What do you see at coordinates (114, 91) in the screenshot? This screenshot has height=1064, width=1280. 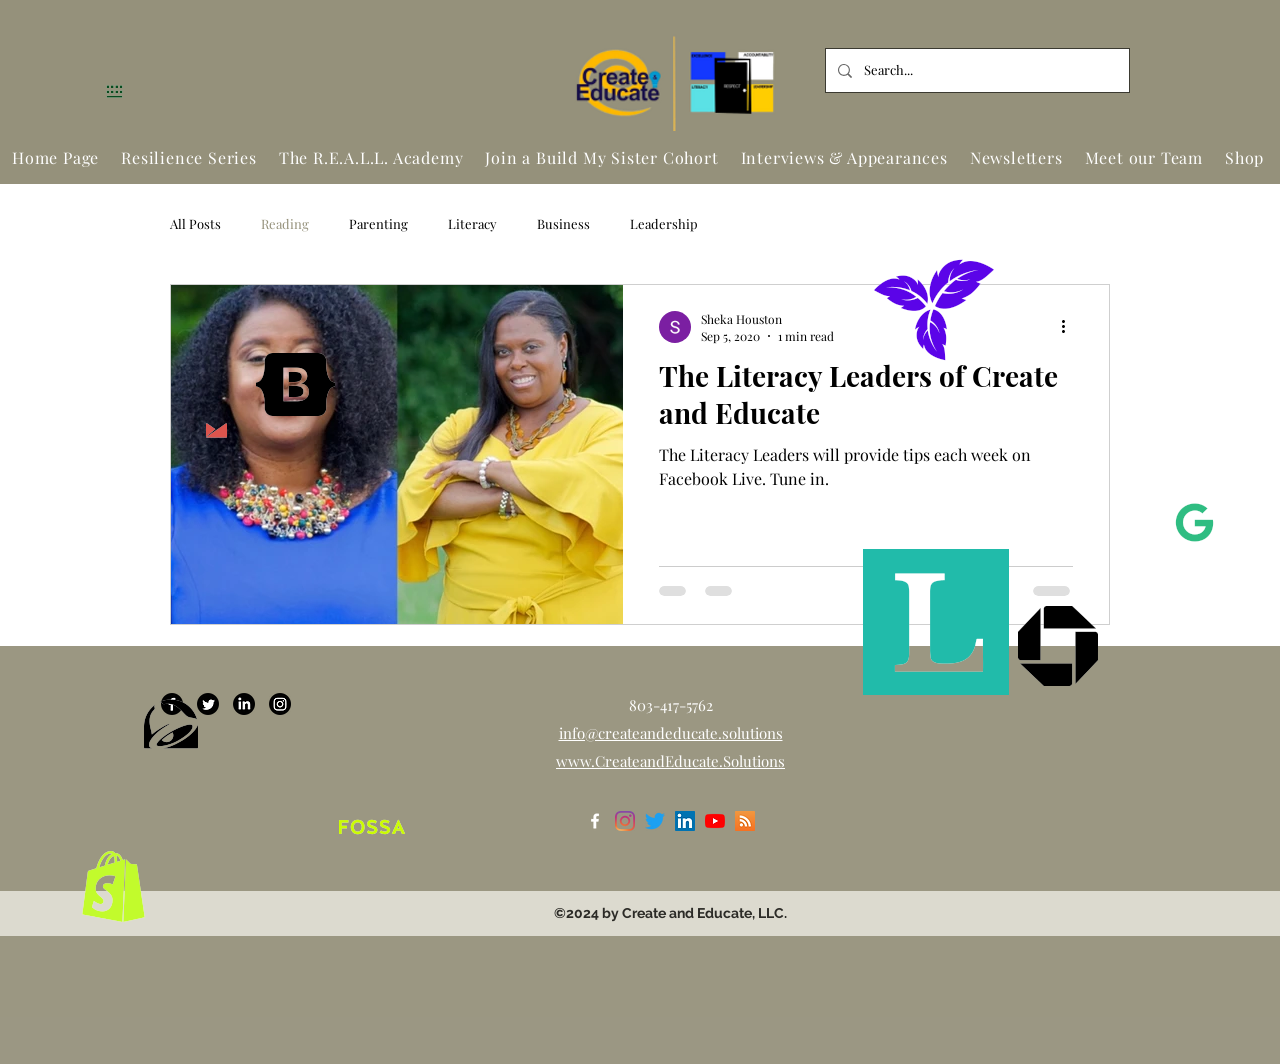 I see `open the on-screen keyboard` at bounding box center [114, 91].